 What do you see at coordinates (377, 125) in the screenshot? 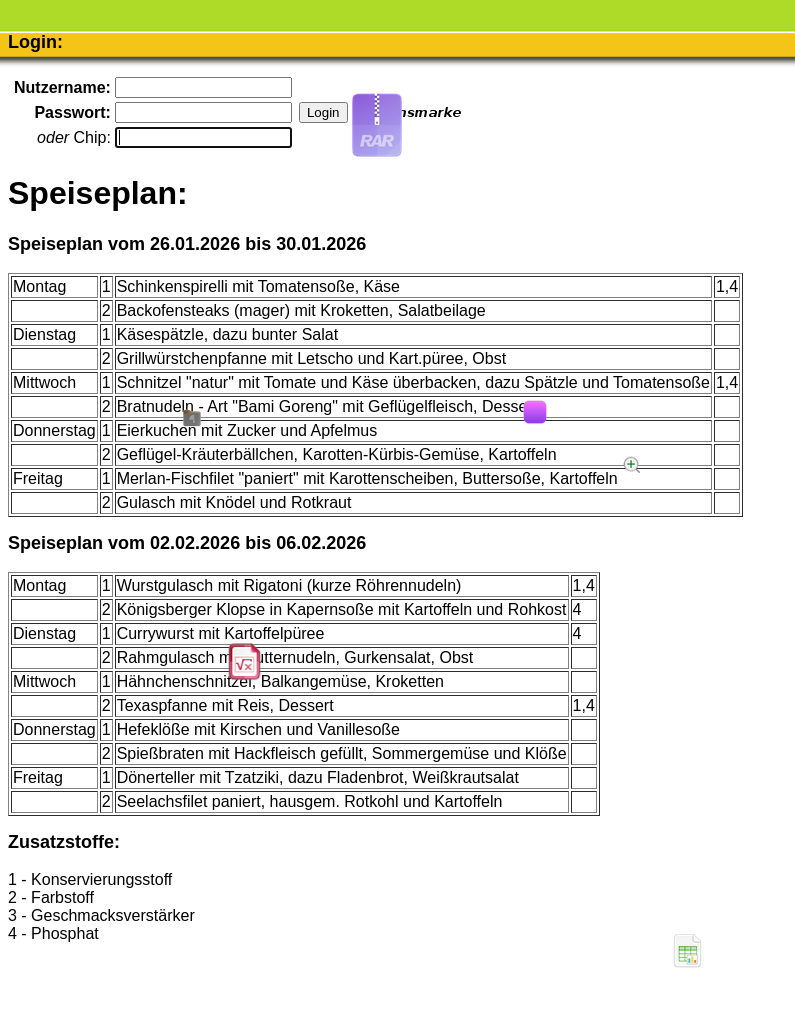
I see `a compressed RAR archive file` at bounding box center [377, 125].